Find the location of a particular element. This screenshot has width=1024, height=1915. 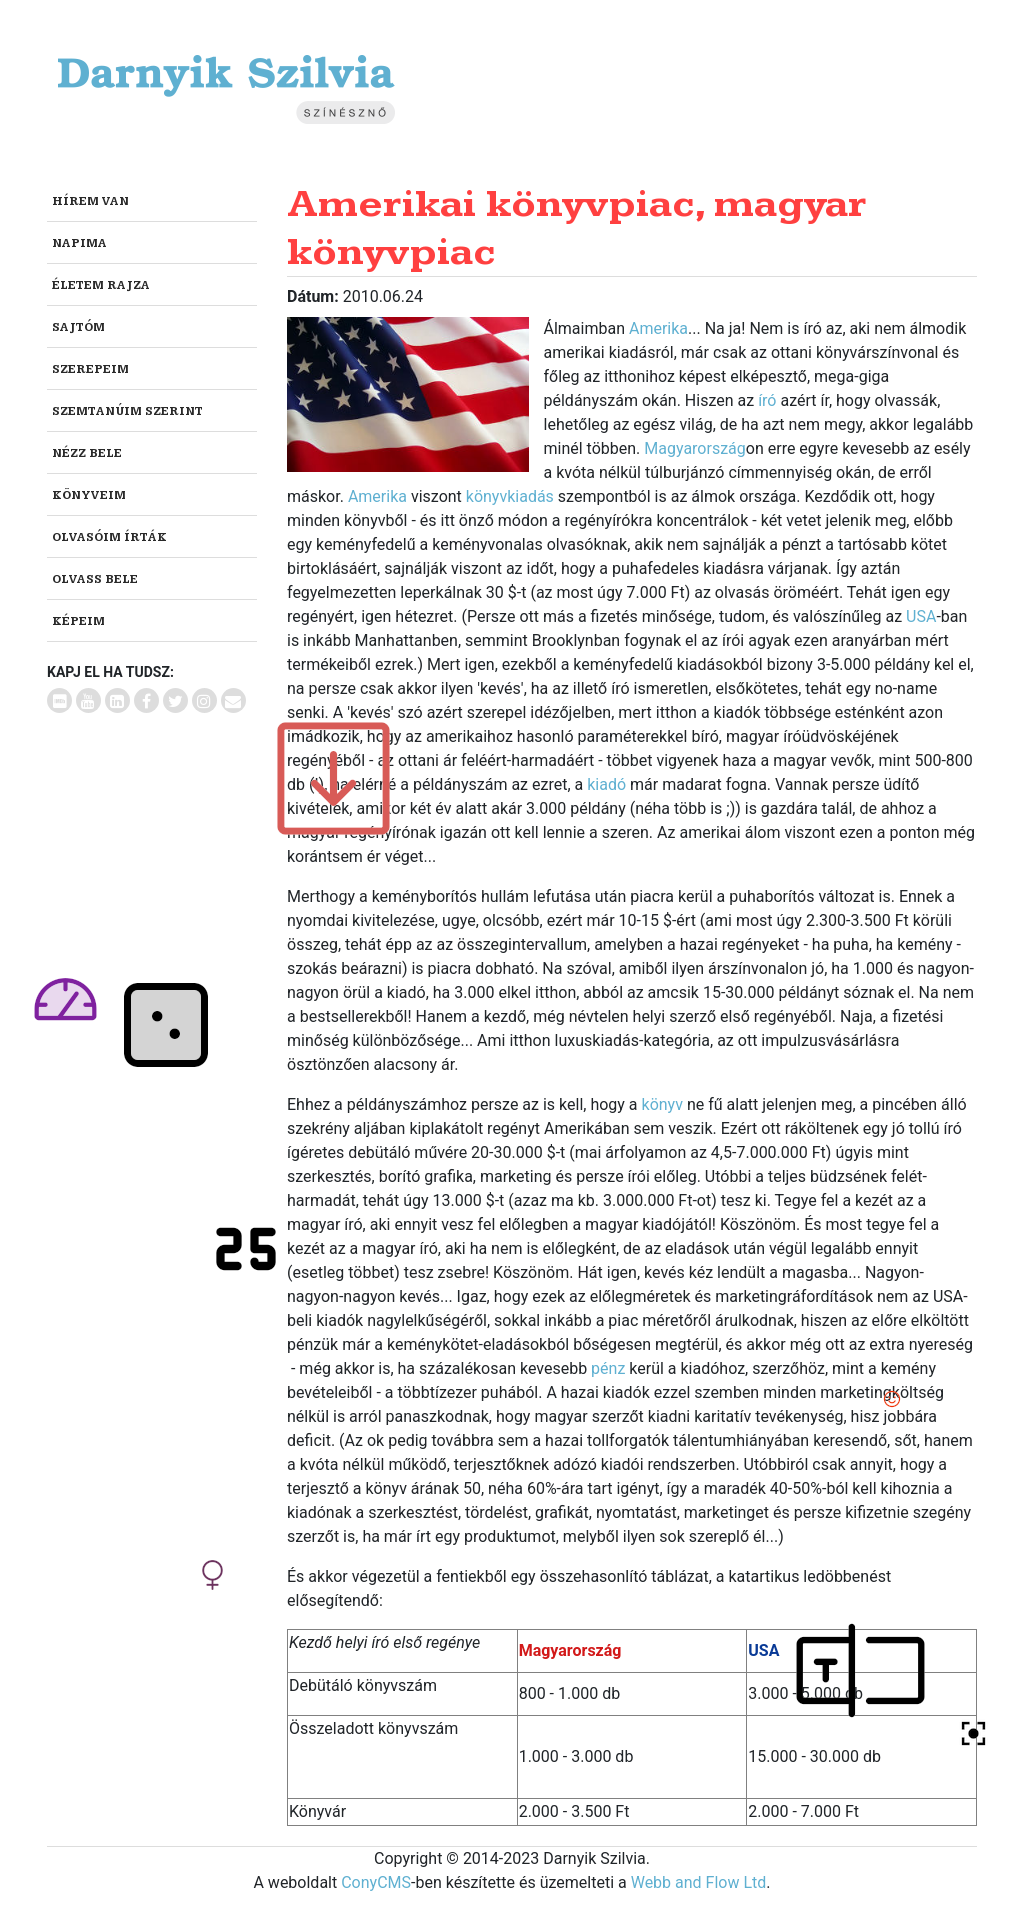

indicates female gender option is located at coordinates (212, 1574).